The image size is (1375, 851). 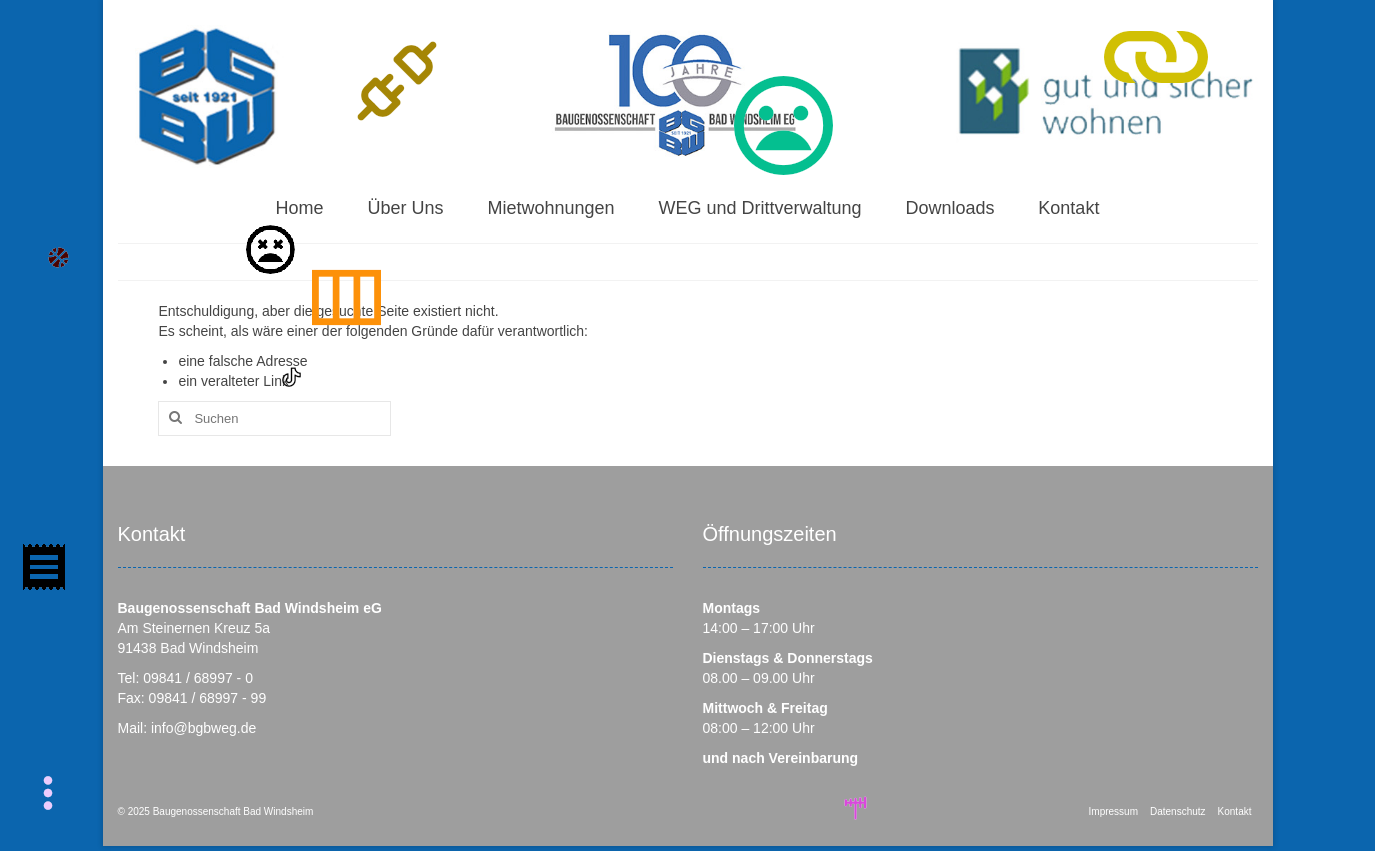 I want to click on access more options or actions, so click(x=48, y=793).